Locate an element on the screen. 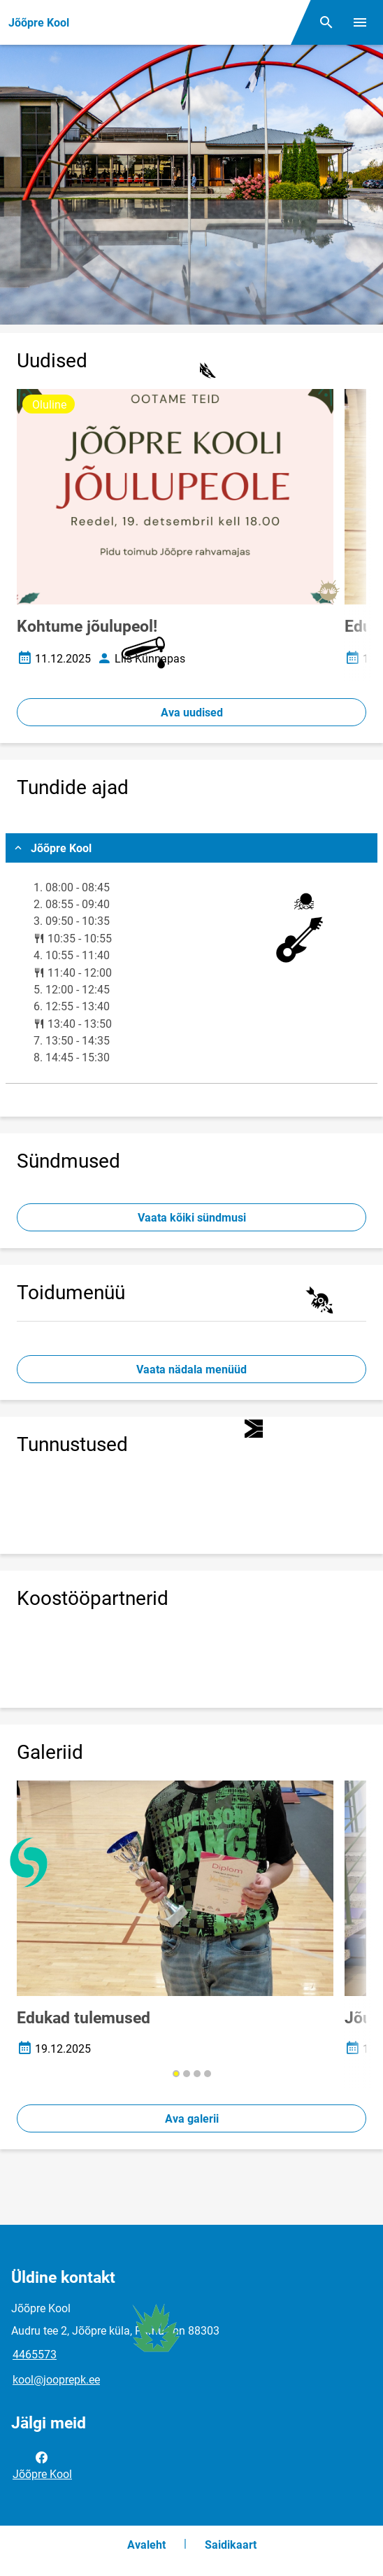  skull pierced by arrow achievement or trophy is located at coordinates (319, 1300).